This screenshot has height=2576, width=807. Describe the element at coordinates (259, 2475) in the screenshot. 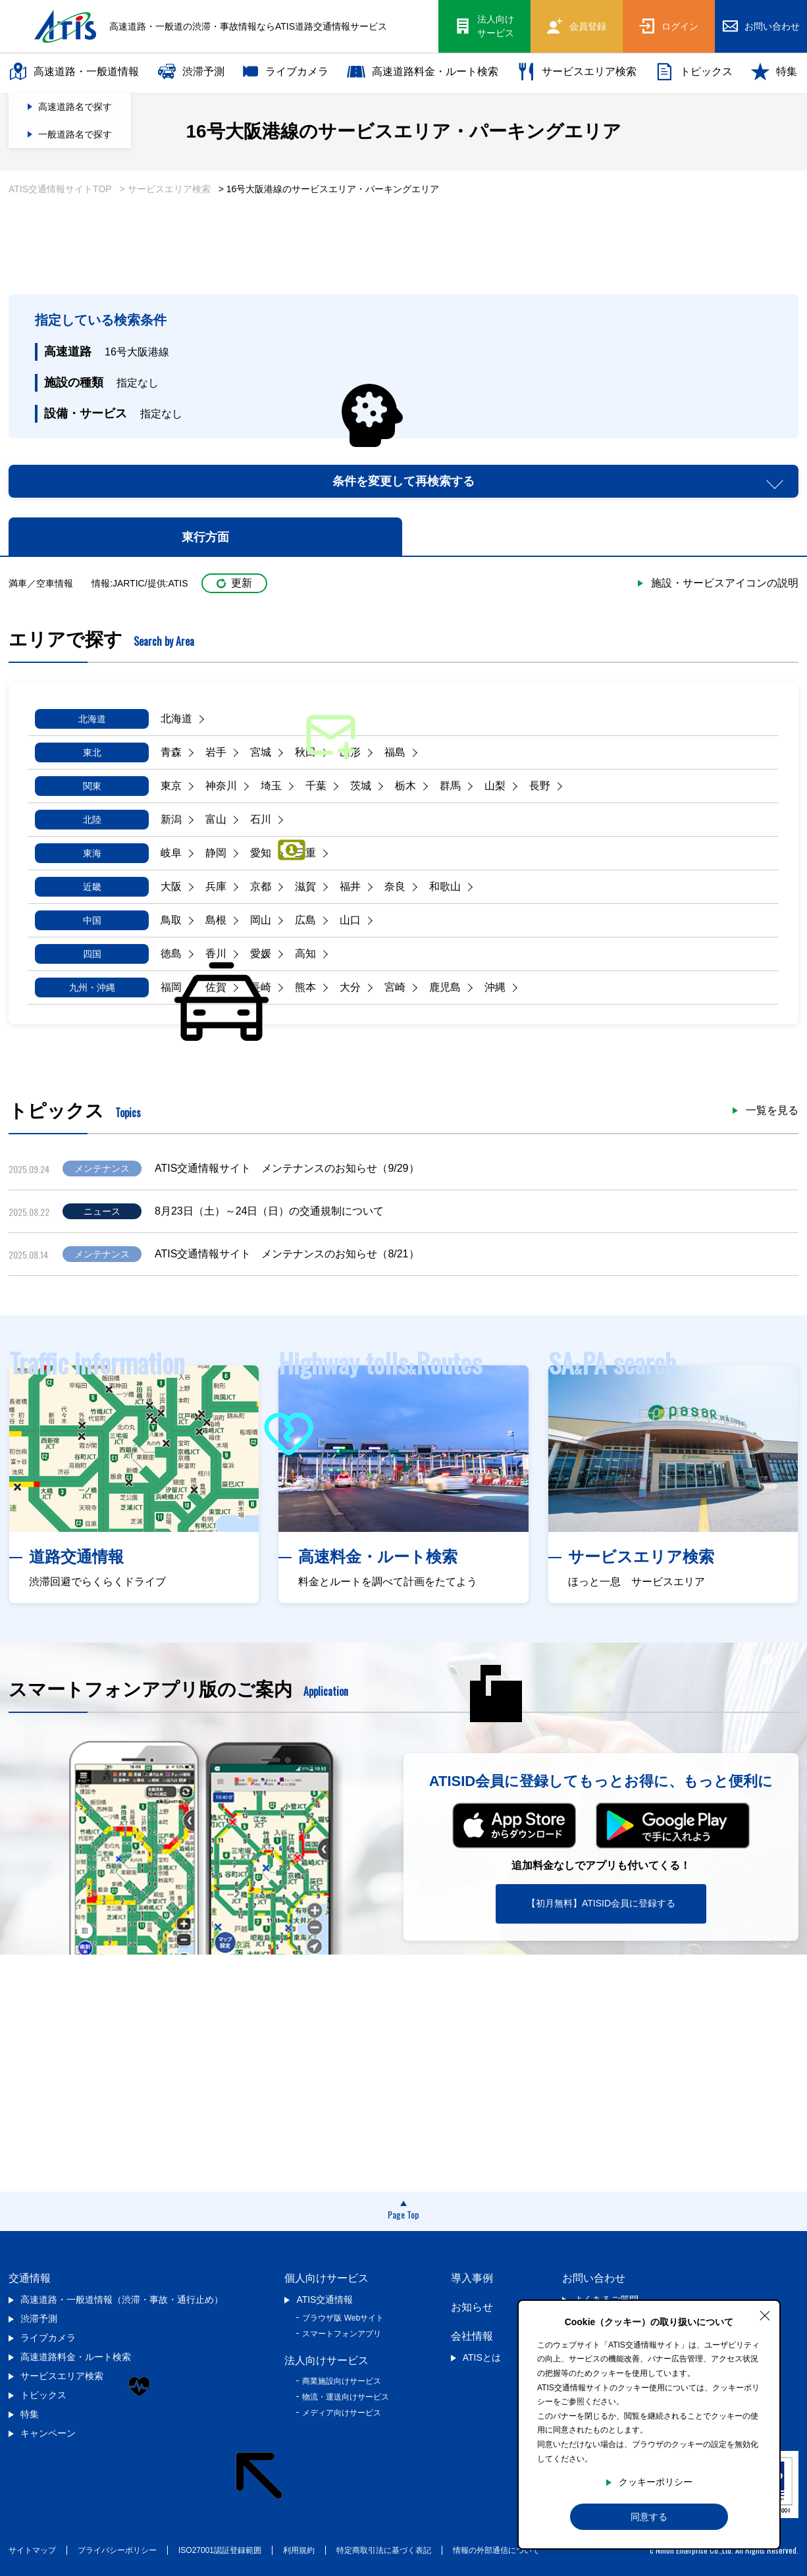

I see `navigate to parent folder or previous level` at that location.